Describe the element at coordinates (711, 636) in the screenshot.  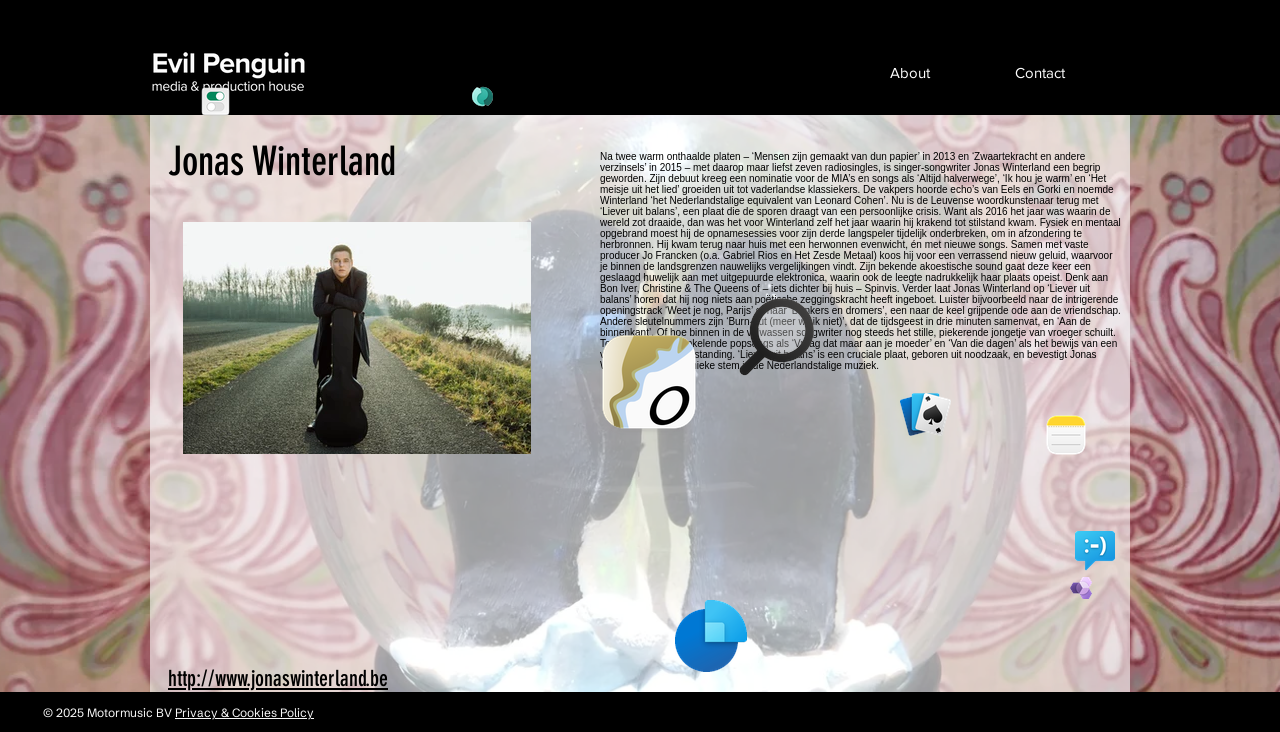
I see `open the sales app` at that location.